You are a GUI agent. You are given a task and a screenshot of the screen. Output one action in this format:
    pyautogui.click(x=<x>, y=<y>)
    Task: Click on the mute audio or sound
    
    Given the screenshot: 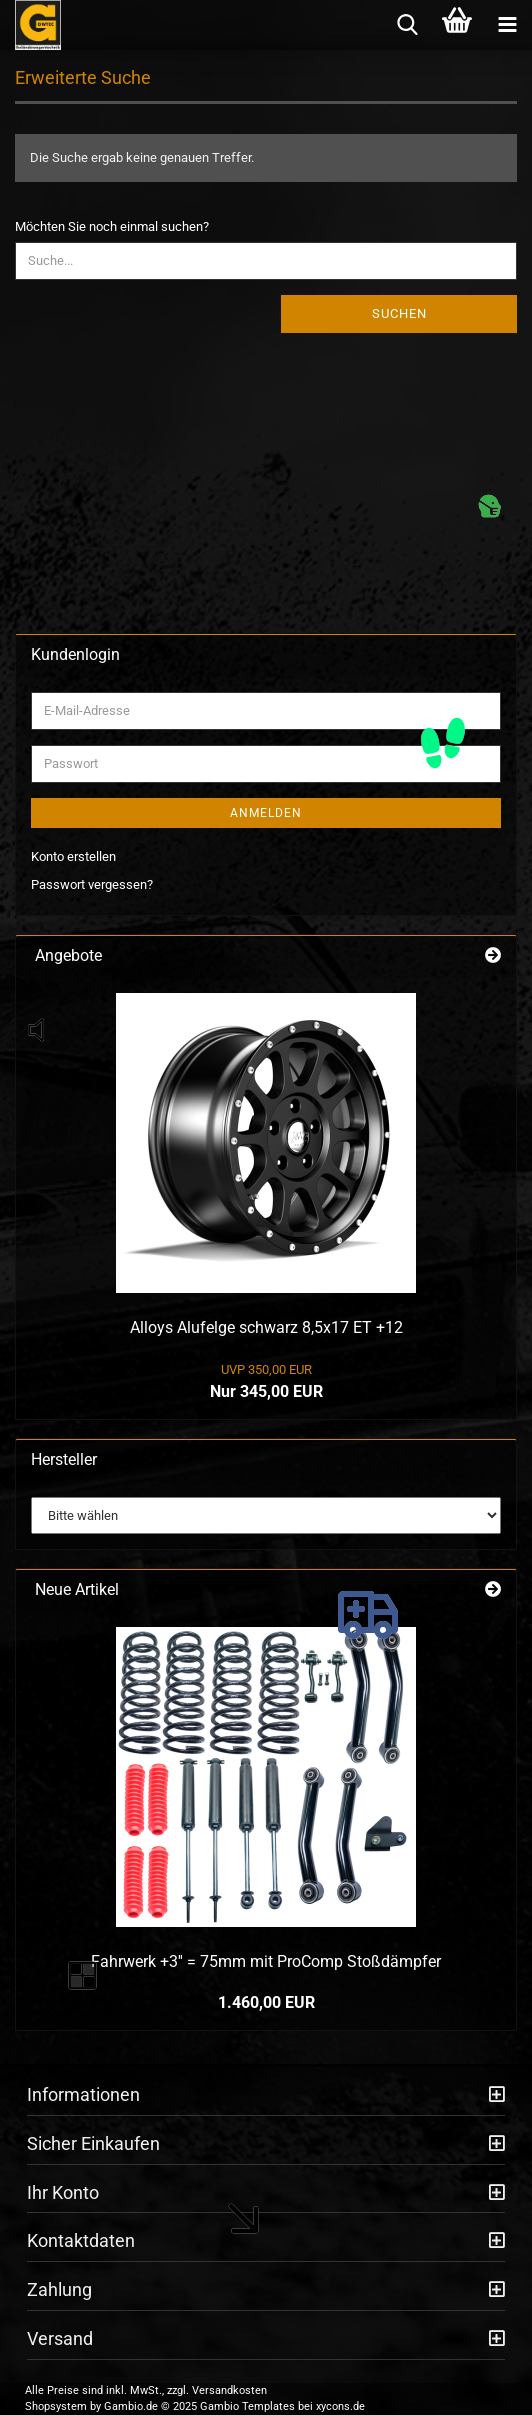 What is the action you would take?
    pyautogui.click(x=36, y=1030)
    